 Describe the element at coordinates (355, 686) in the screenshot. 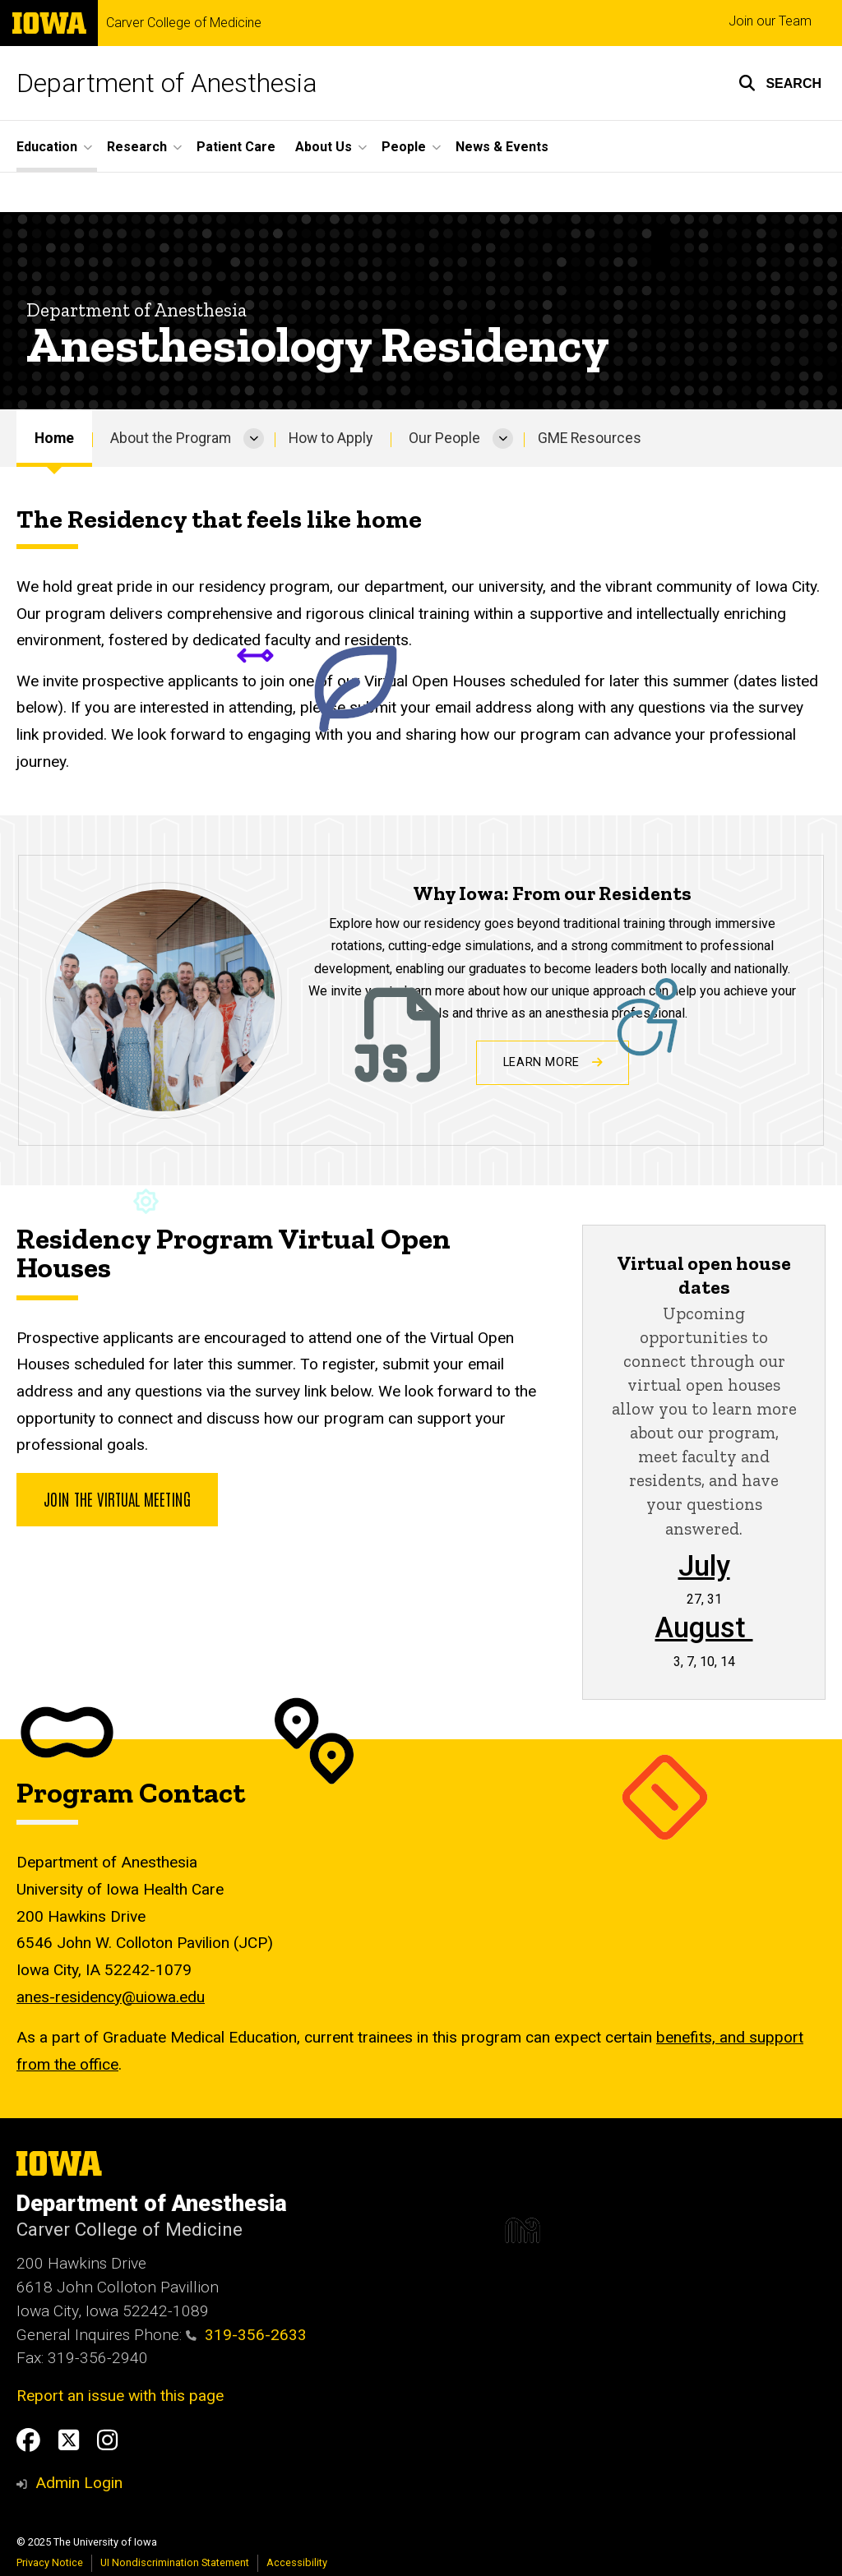

I see `view eco-friendly or sustainable options` at that location.